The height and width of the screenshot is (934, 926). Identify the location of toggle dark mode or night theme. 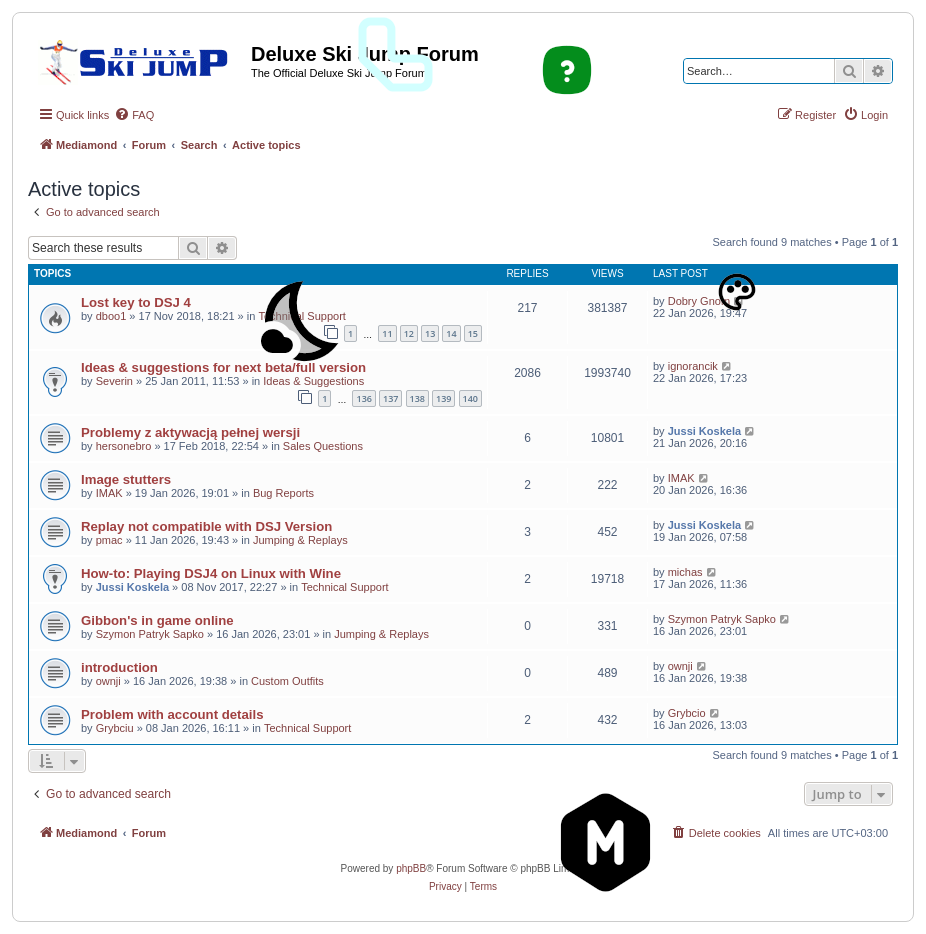
(305, 321).